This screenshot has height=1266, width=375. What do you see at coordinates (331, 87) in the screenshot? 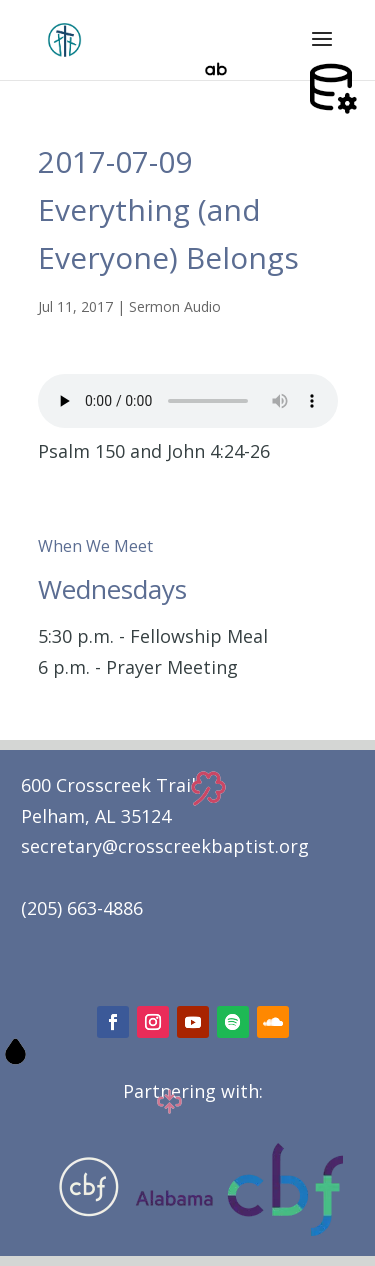
I see `configure database settings` at bounding box center [331, 87].